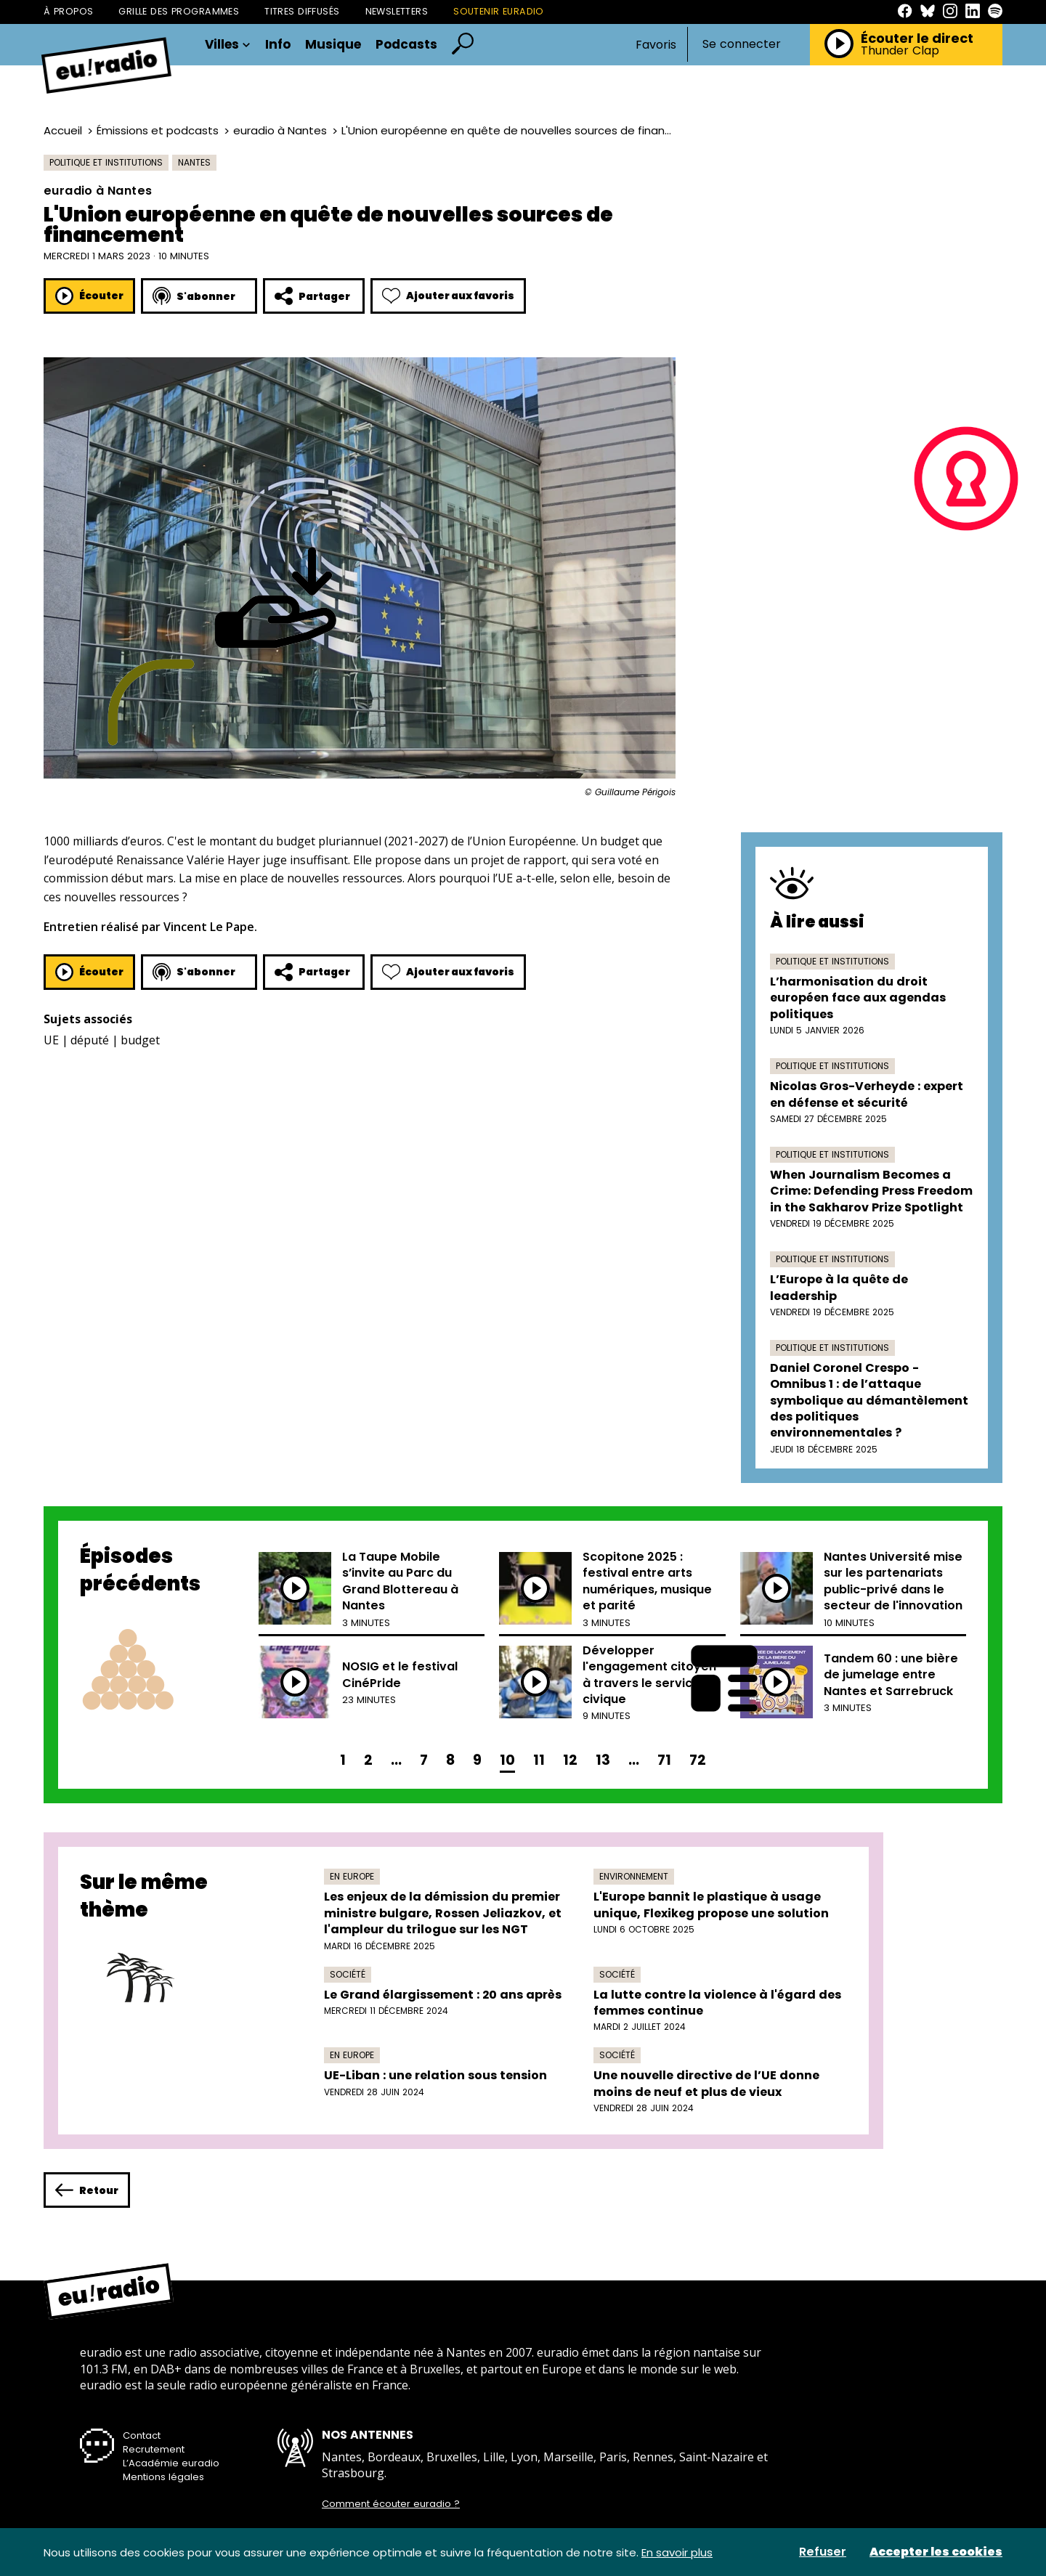 The height and width of the screenshot is (2576, 1046). I want to click on apply rounded corner radius to element, so click(151, 702).